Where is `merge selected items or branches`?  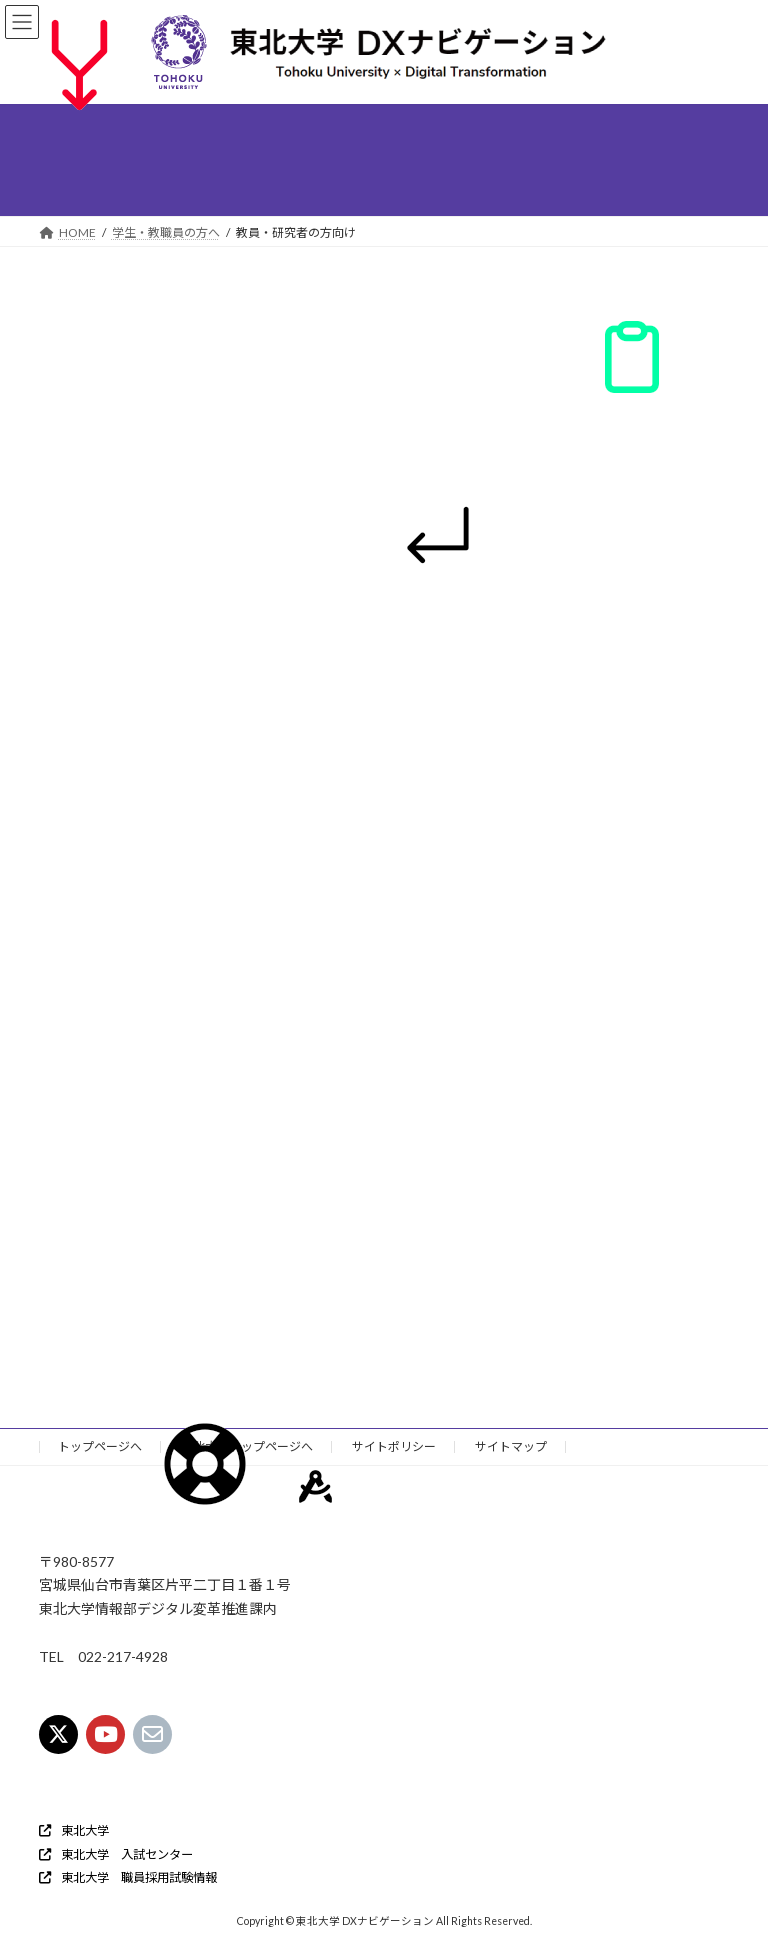 merge selected items or branches is located at coordinates (79, 61).